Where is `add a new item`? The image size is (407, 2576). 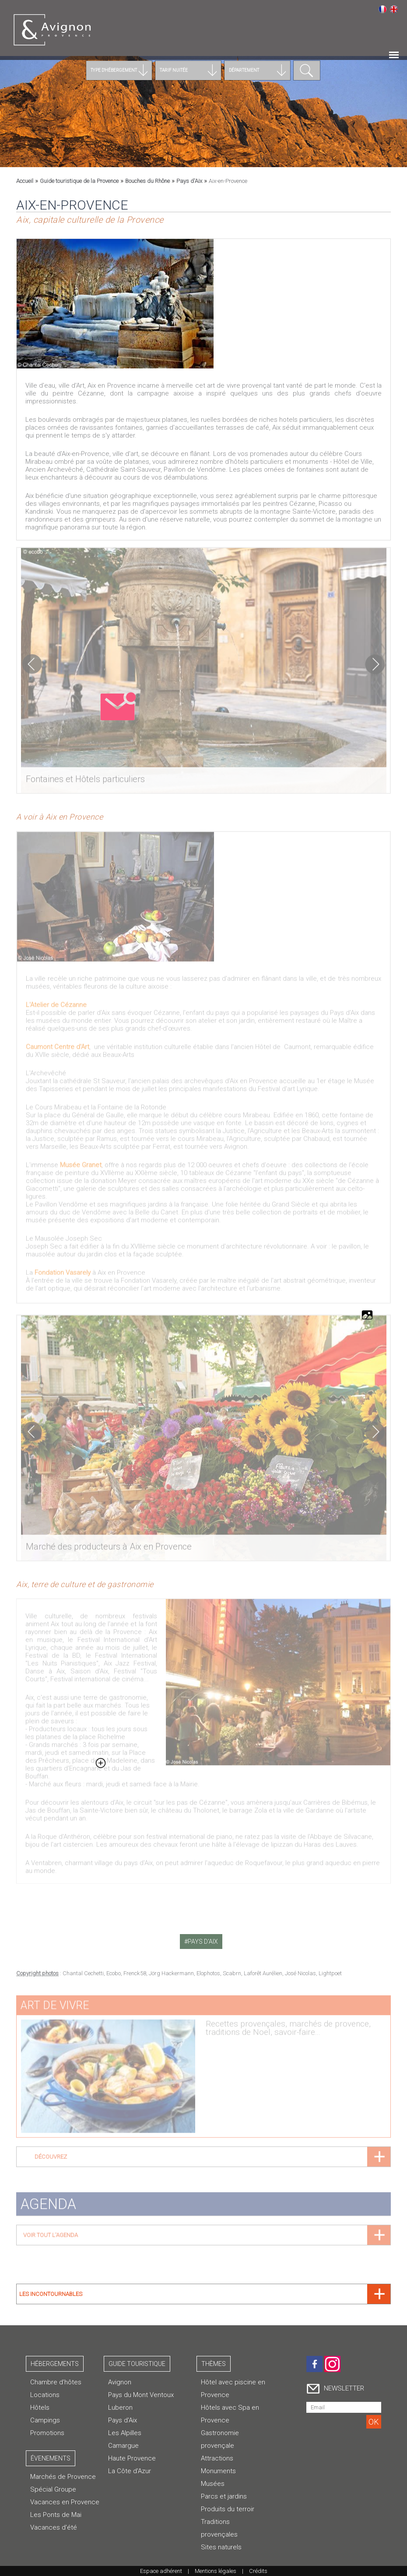
add a new item is located at coordinates (101, 1763).